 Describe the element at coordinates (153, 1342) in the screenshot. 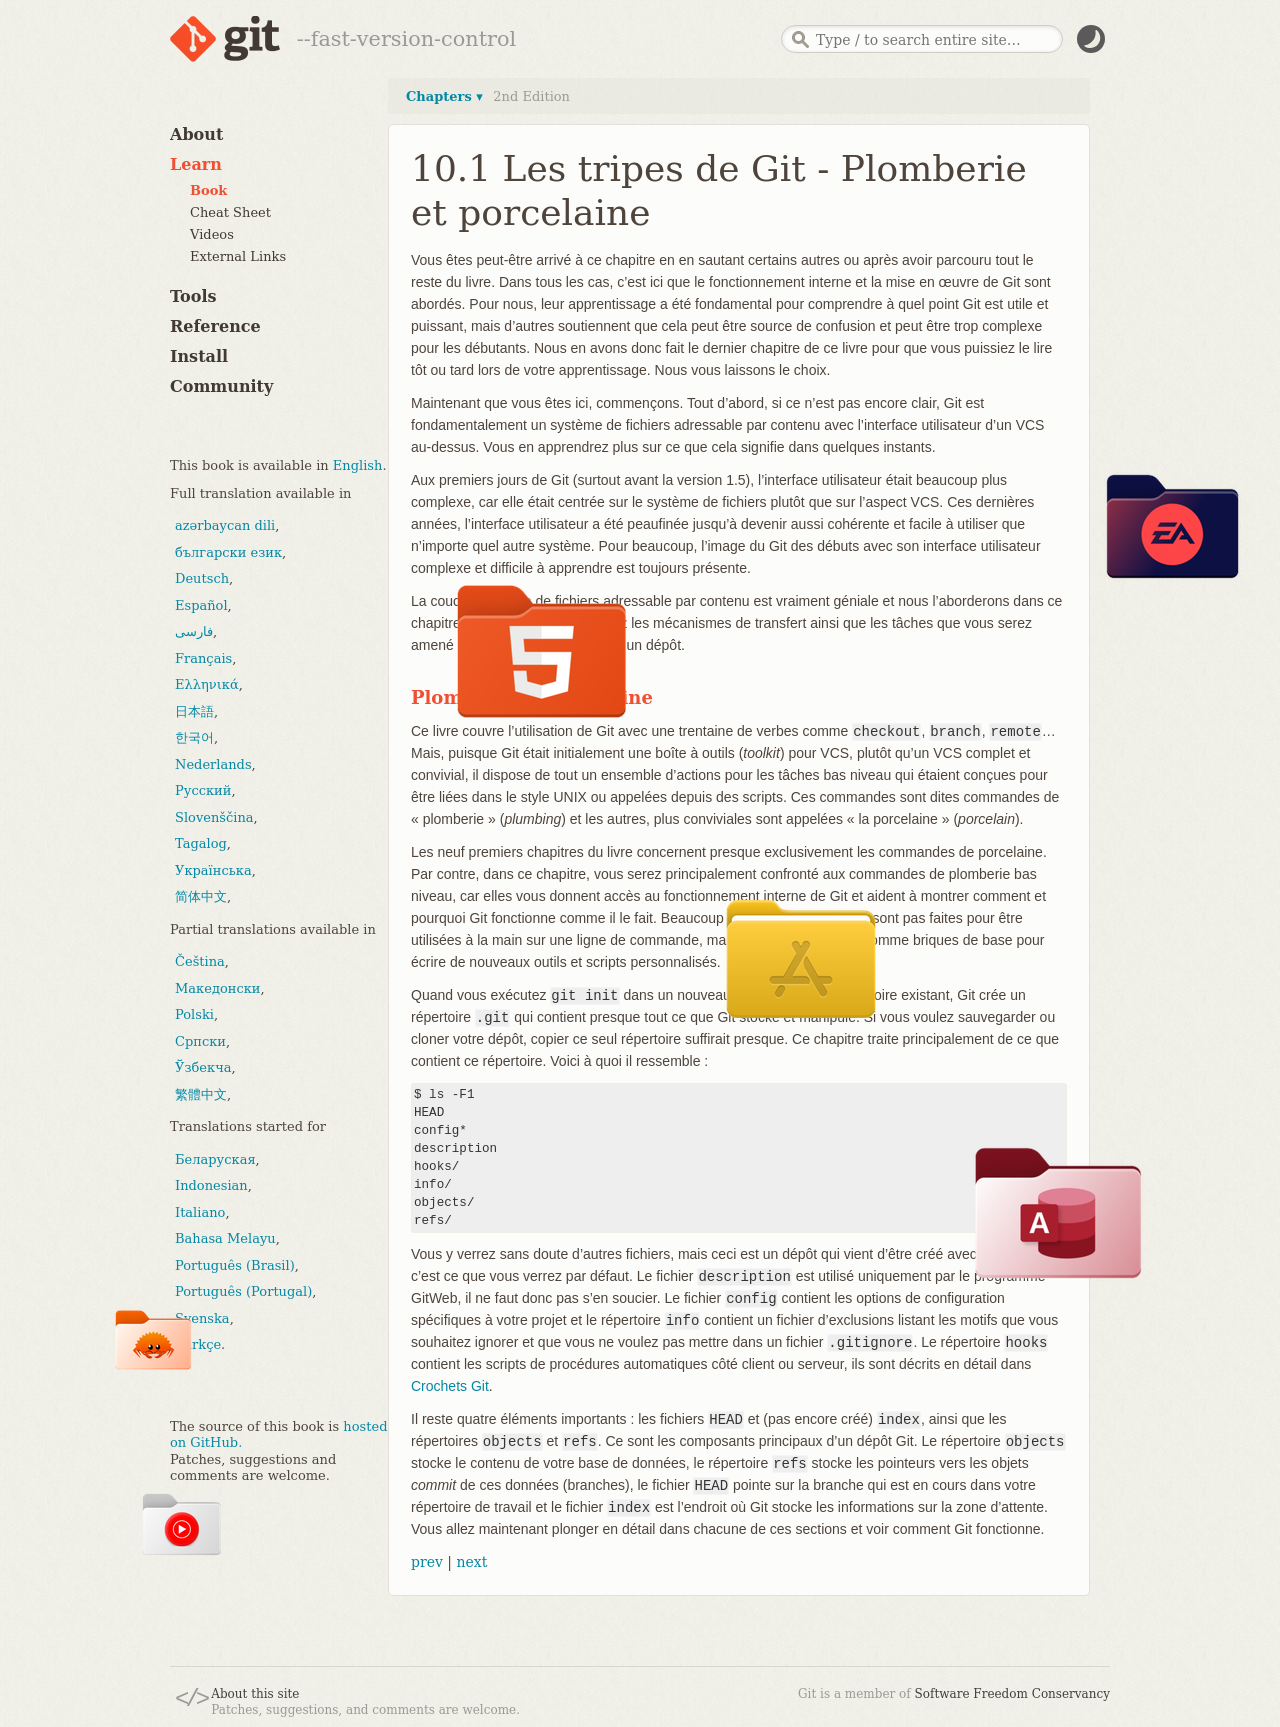

I see `open rust programming projects folder` at that location.